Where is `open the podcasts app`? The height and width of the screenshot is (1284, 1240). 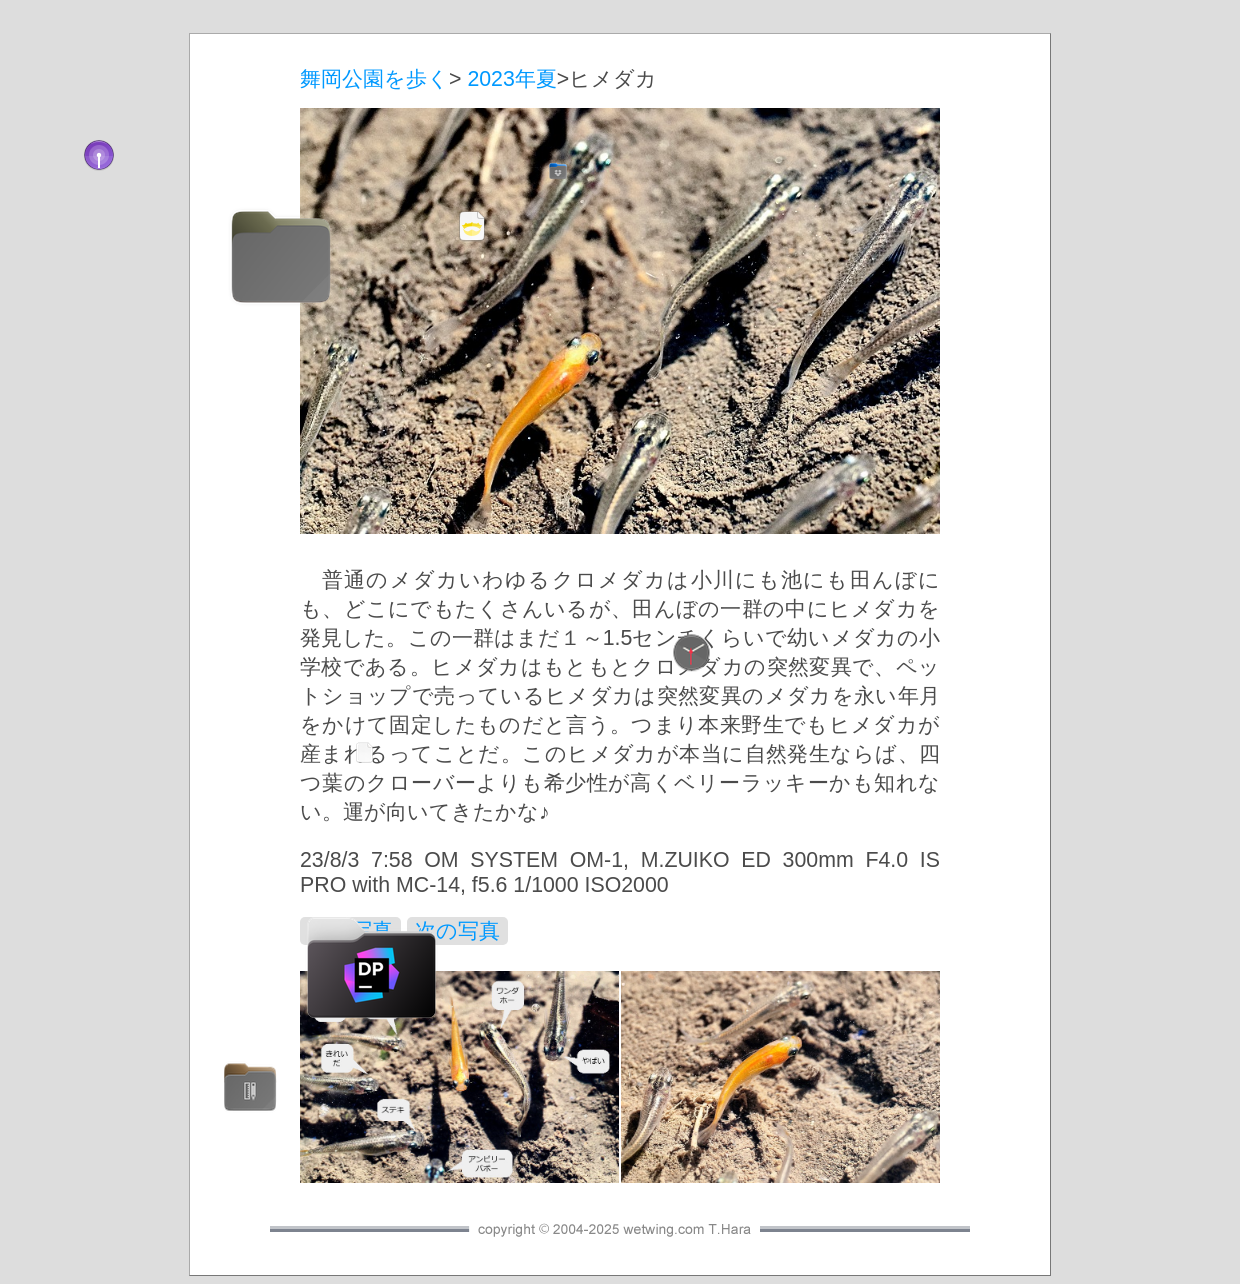 open the podcasts app is located at coordinates (99, 155).